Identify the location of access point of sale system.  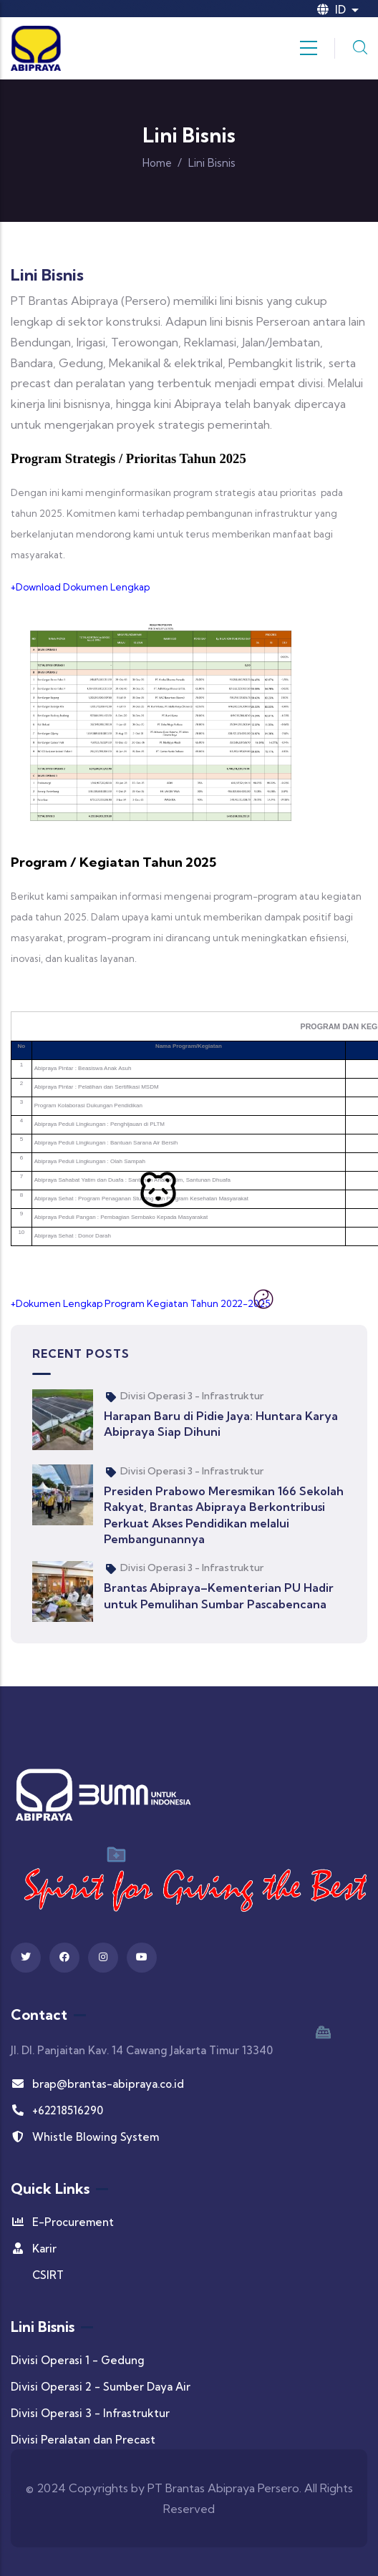
(323, 2033).